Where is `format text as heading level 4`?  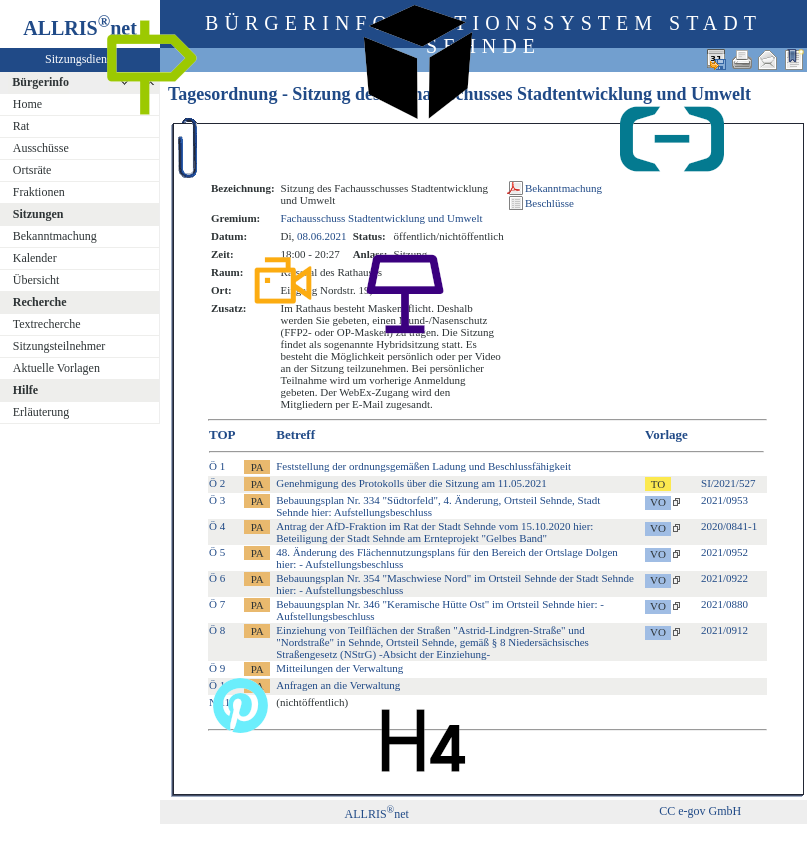 format text as heading level 4 is located at coordinates (420, 740).